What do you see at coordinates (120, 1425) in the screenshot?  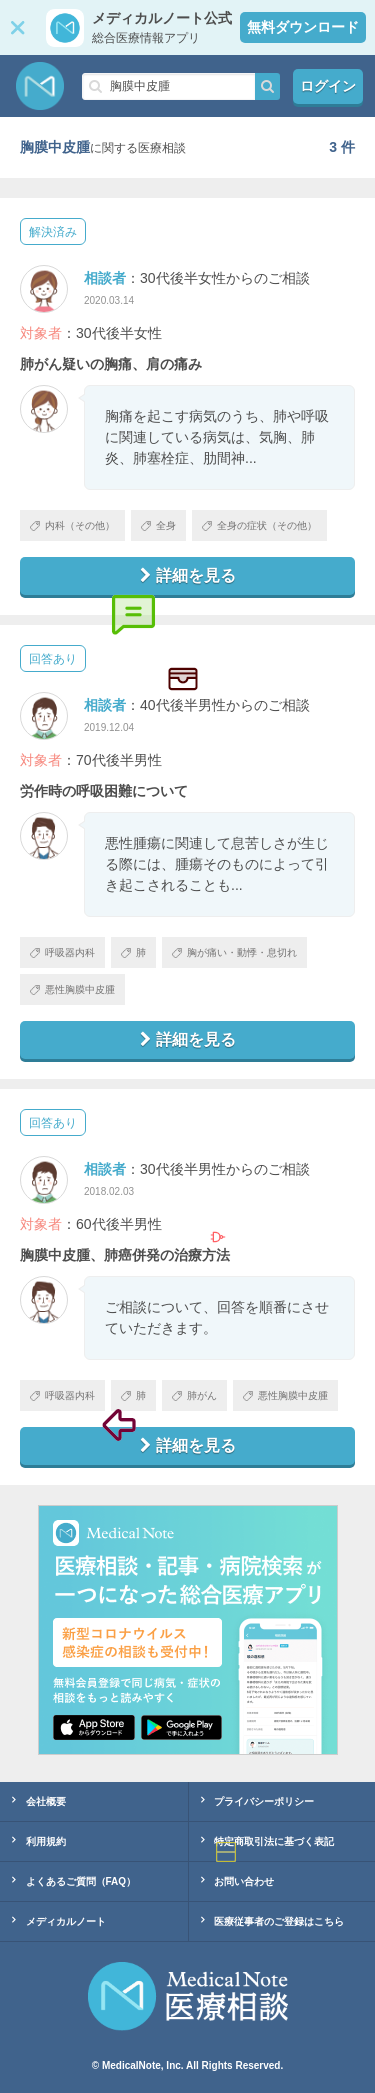 I see `go back to the previous screen` at bounding box center [120, 1425].